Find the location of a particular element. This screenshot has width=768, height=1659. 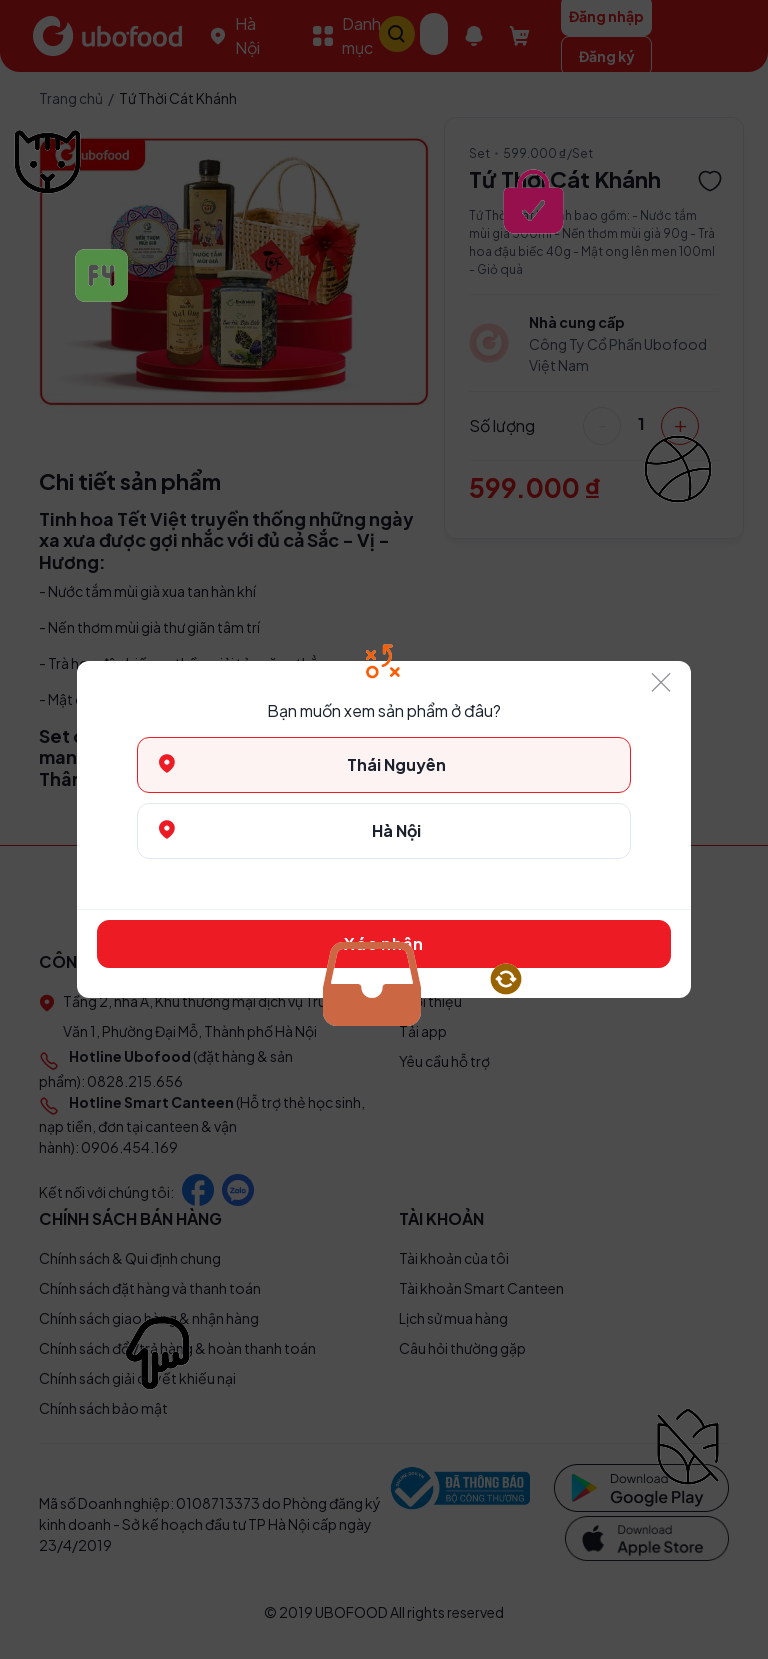

visit dribbble profile or portfolio is located at coordinates (678, 469).